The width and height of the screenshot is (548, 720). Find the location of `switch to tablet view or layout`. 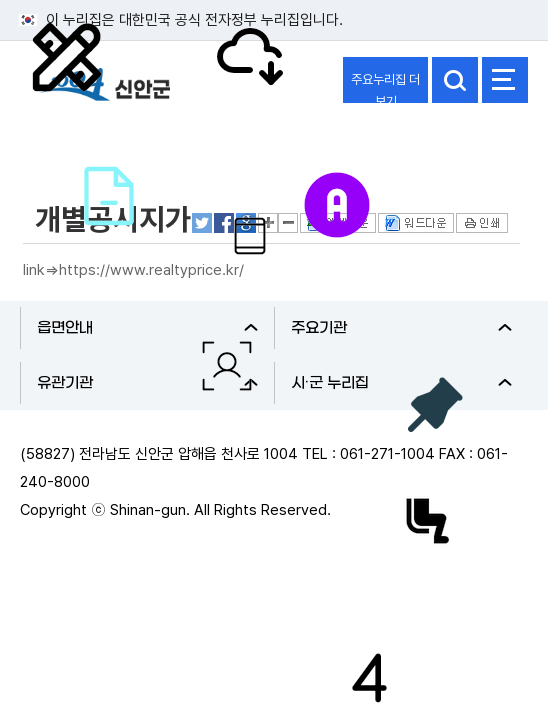

switch to tablet view or layout is located at coordinates (250, 236).